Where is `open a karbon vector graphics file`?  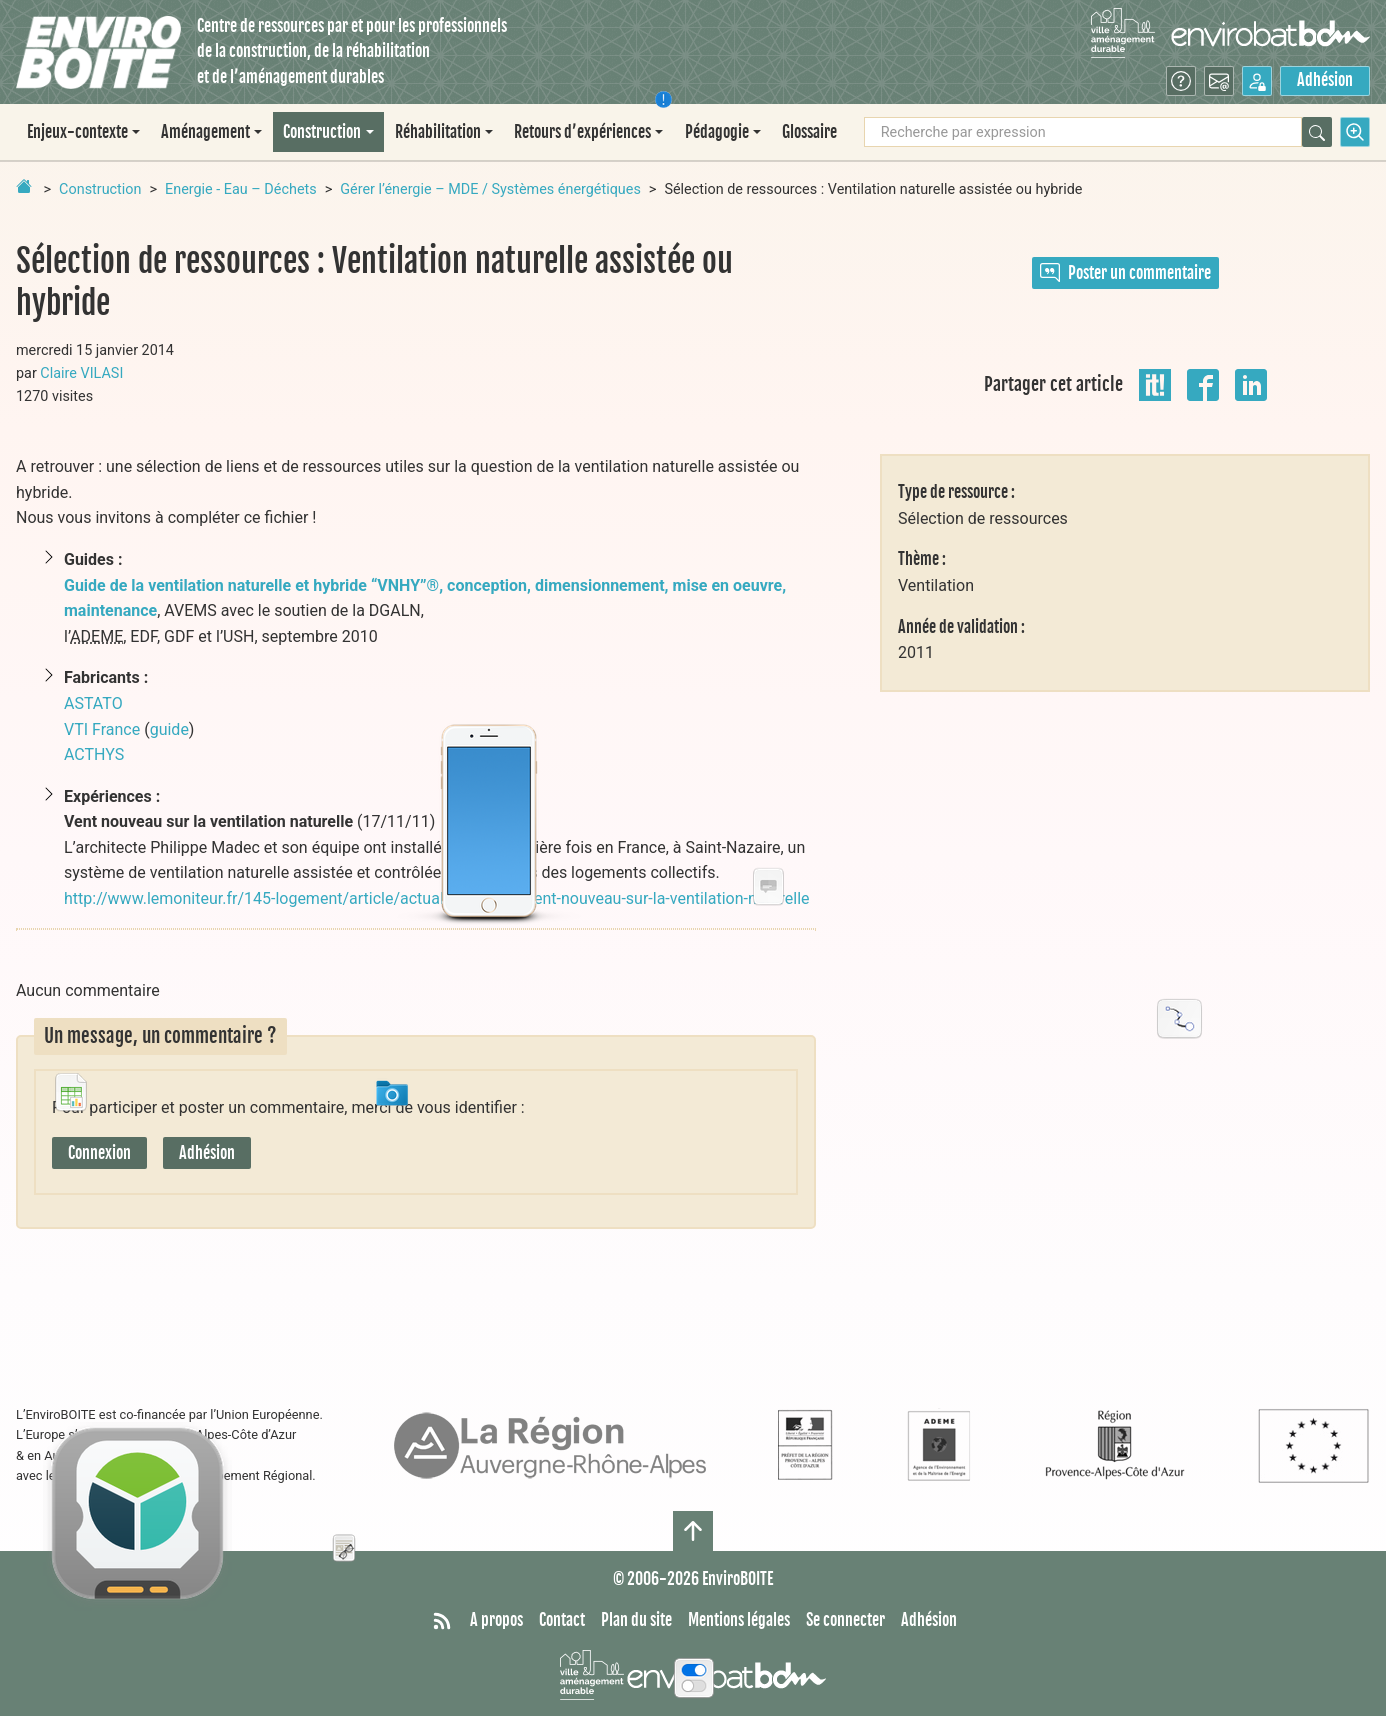
open a karbon vector graphics file is located at coordinates (1179, 1017).